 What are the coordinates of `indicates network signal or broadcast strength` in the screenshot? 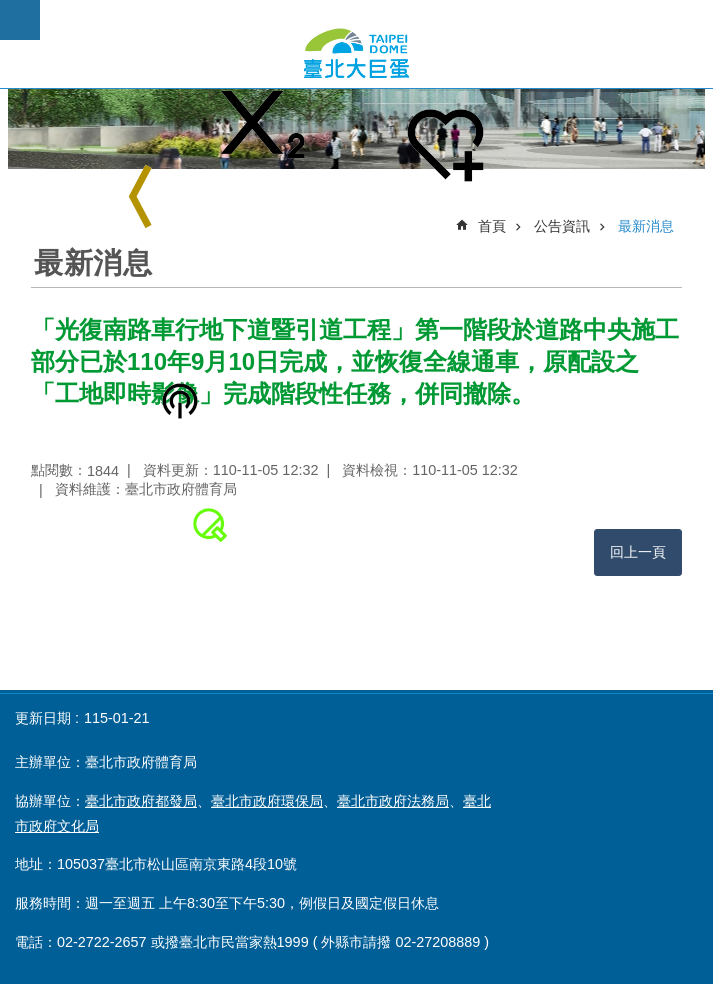 It's located at (180, 401).